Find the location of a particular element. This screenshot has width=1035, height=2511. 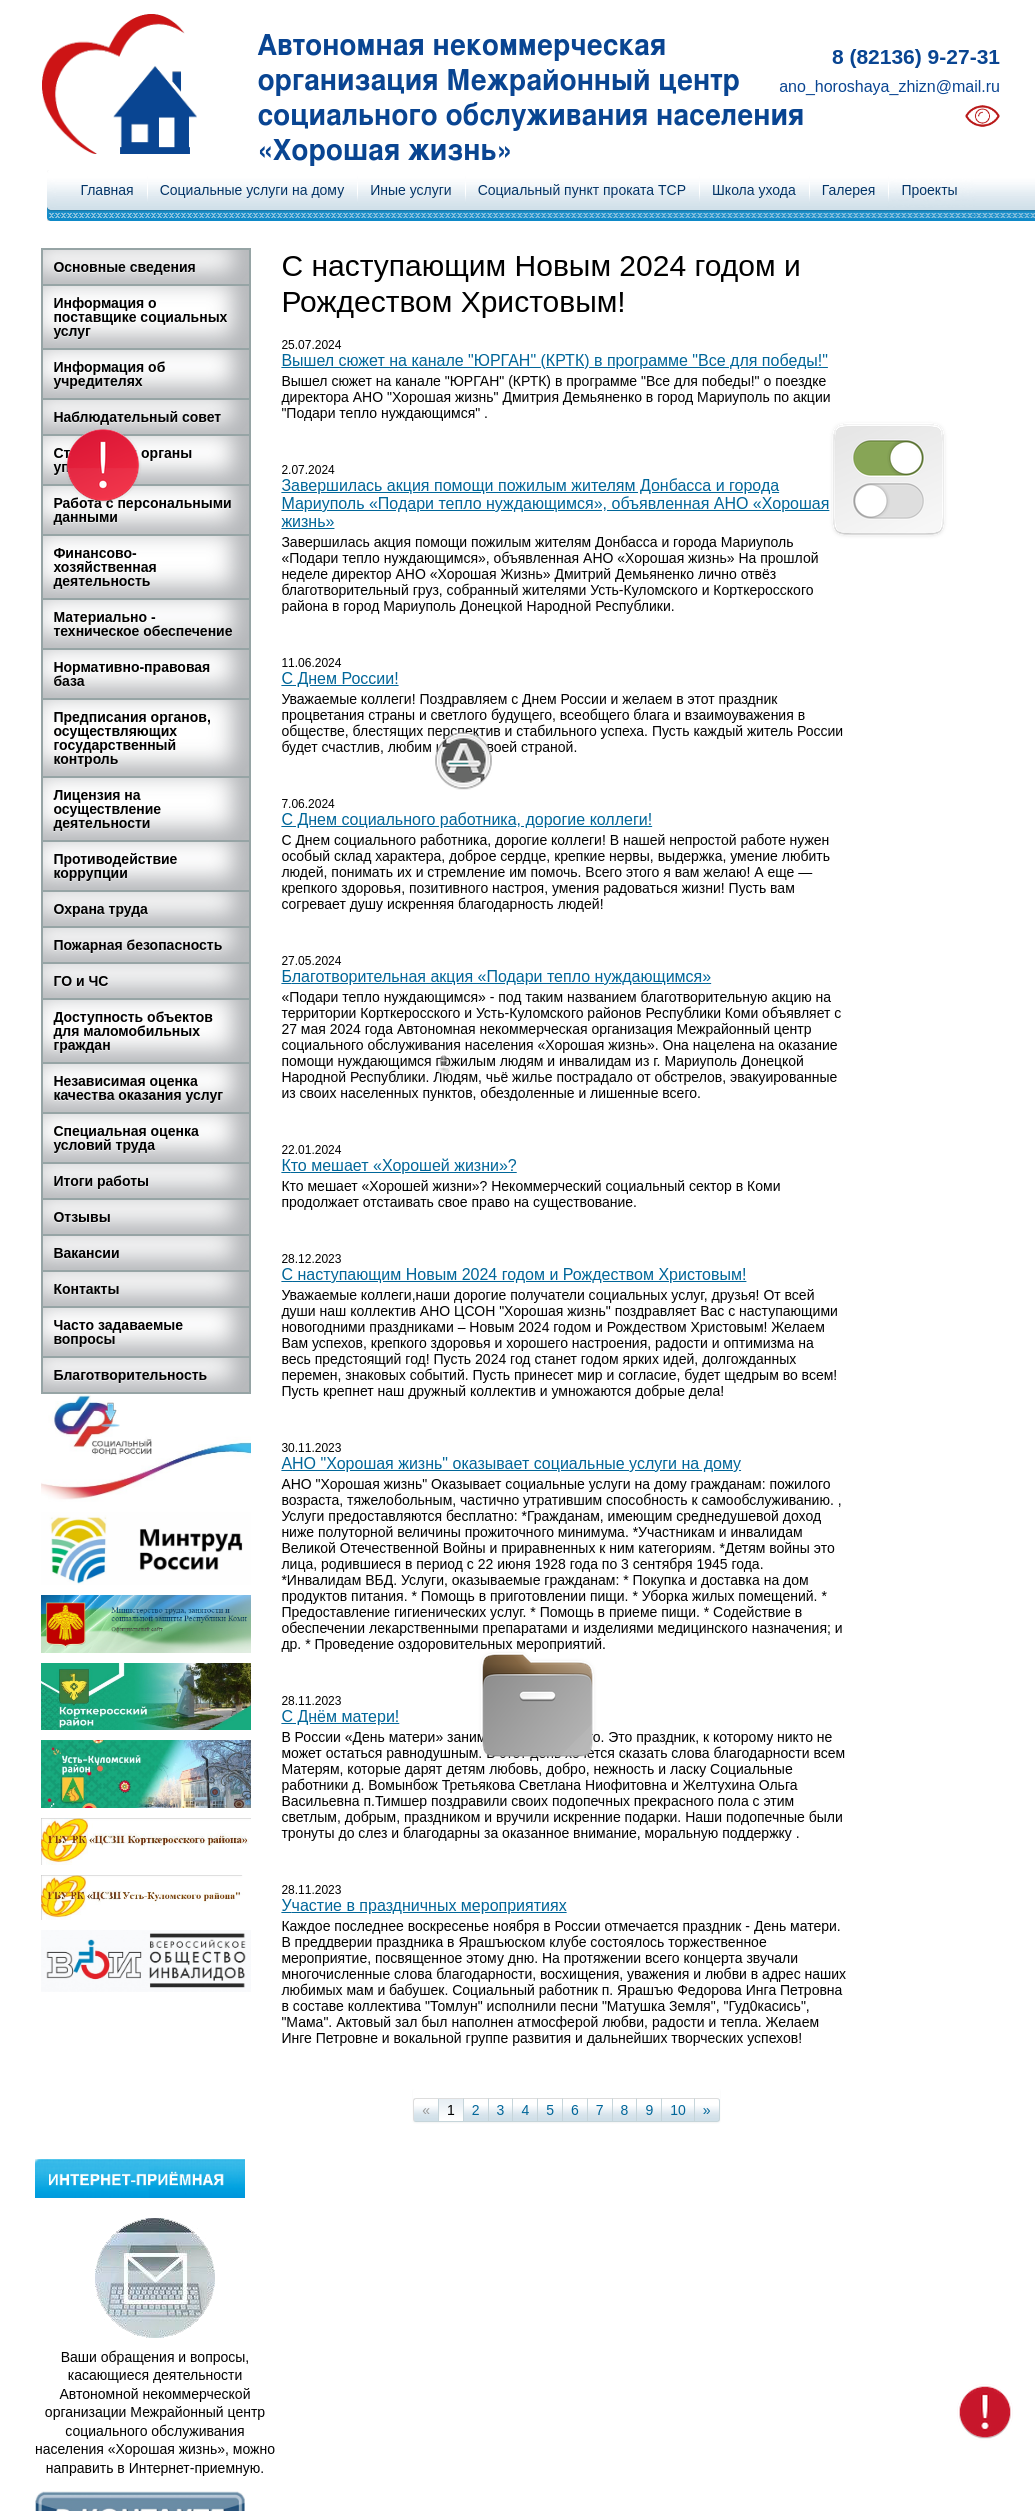

open unity tweak tool settings is located at coordinates (888, 479).